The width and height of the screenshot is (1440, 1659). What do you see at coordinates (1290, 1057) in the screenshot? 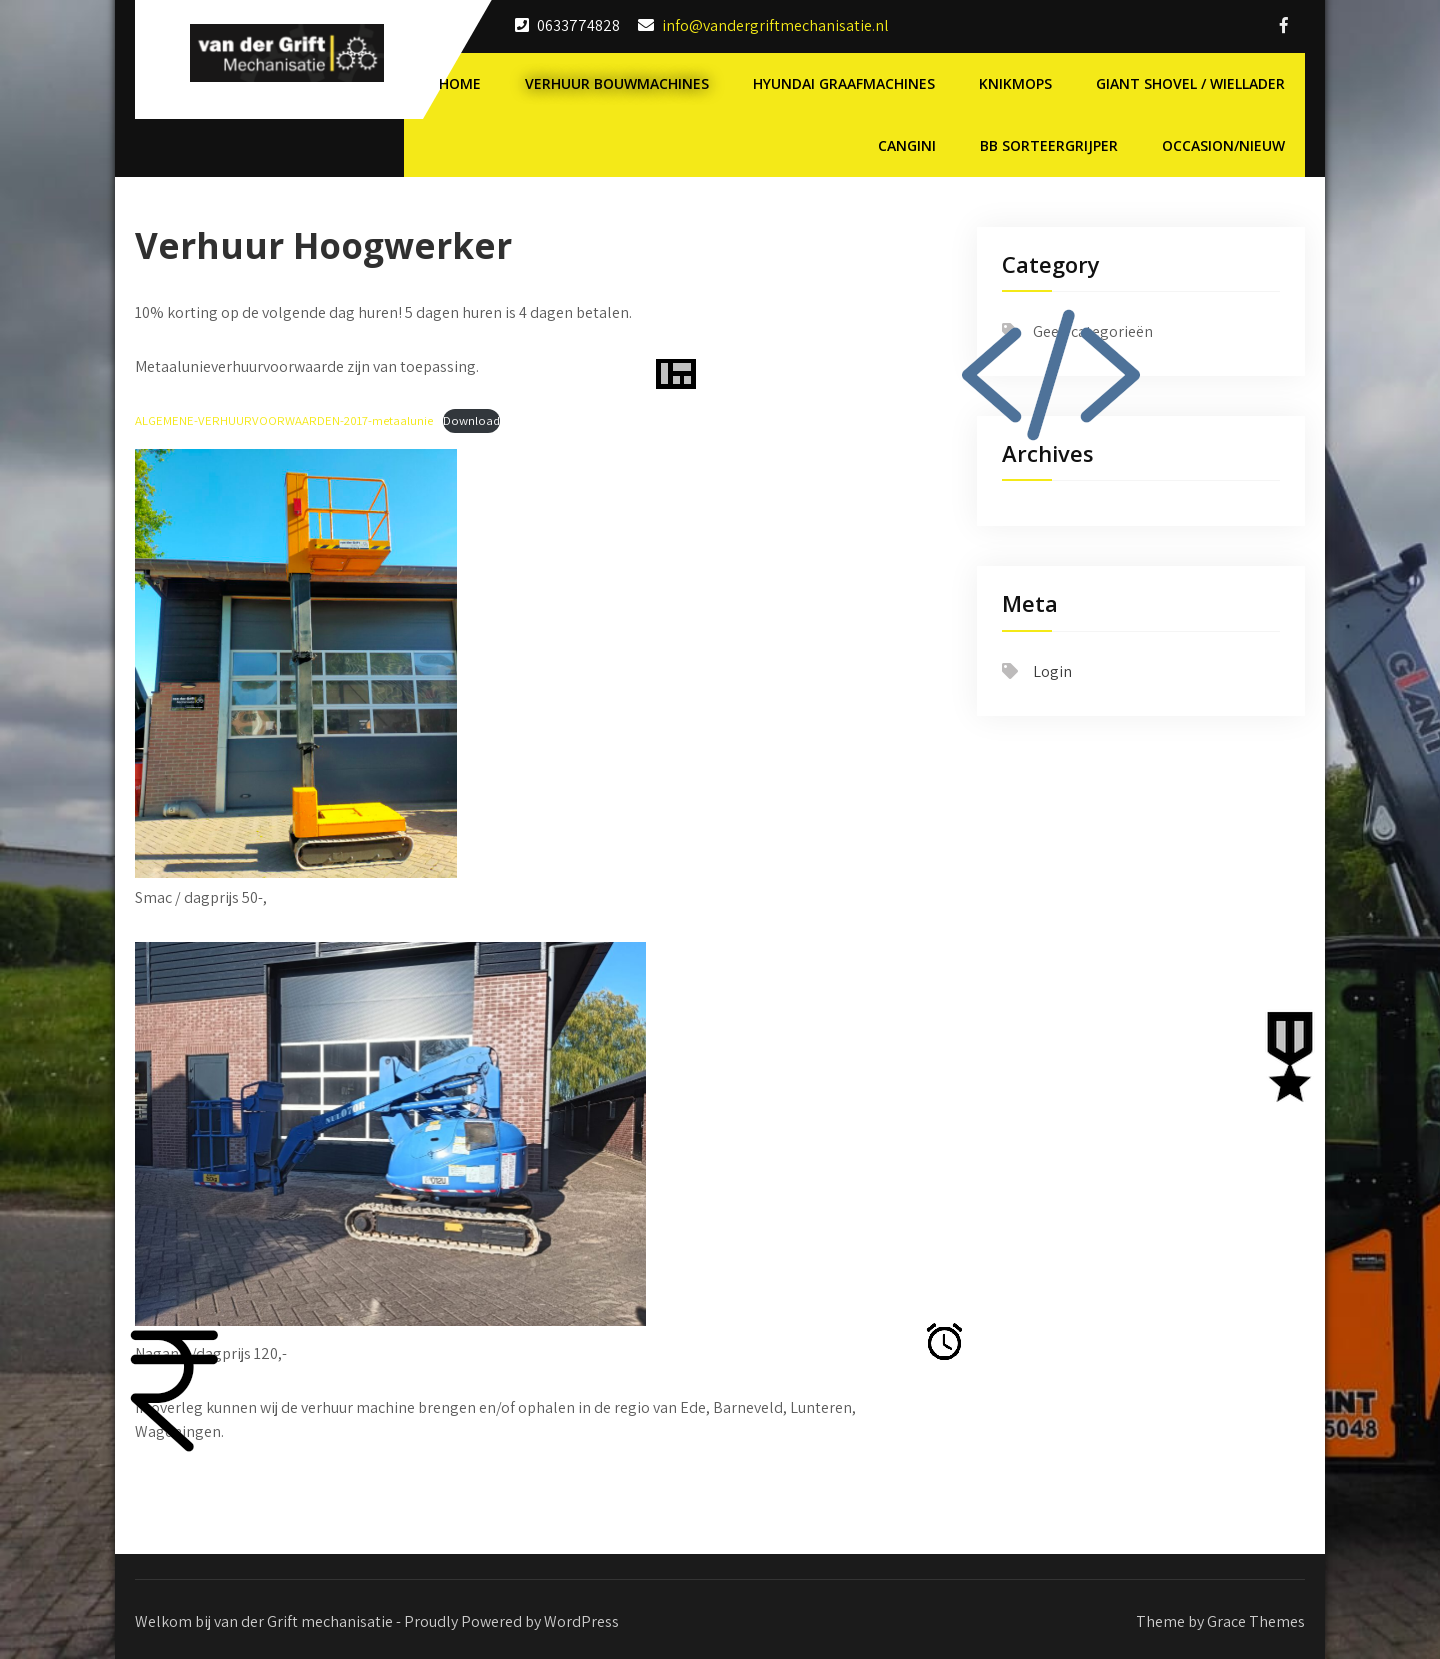
I see `view achievements or badges earned` at bounding box center [1290, 1057].